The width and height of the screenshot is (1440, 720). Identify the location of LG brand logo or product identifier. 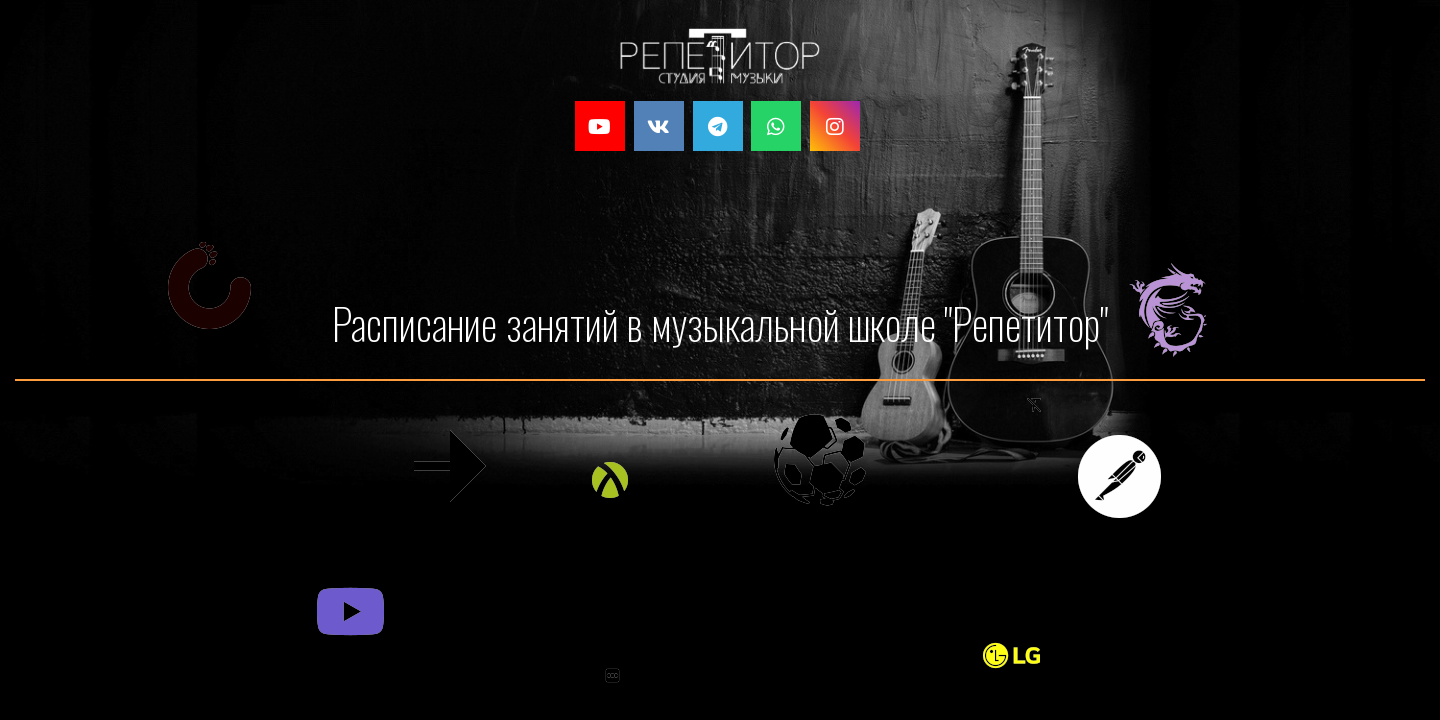
(1011, 655).